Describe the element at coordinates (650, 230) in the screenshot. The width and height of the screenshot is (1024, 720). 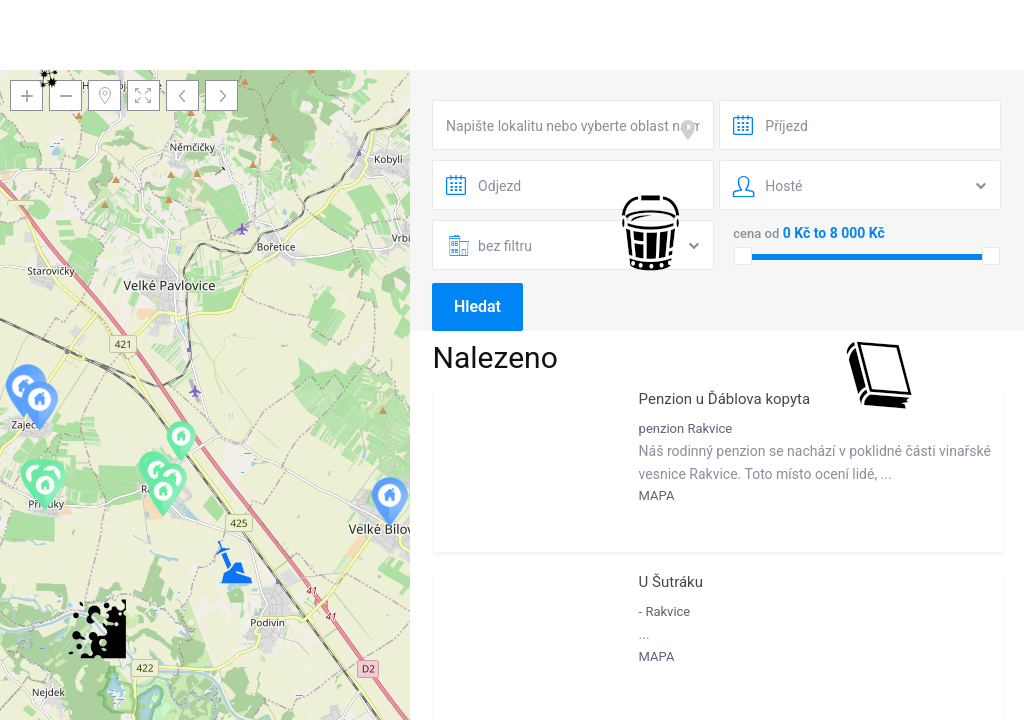
I see `indicates full water bucket in game inventory` at that location.